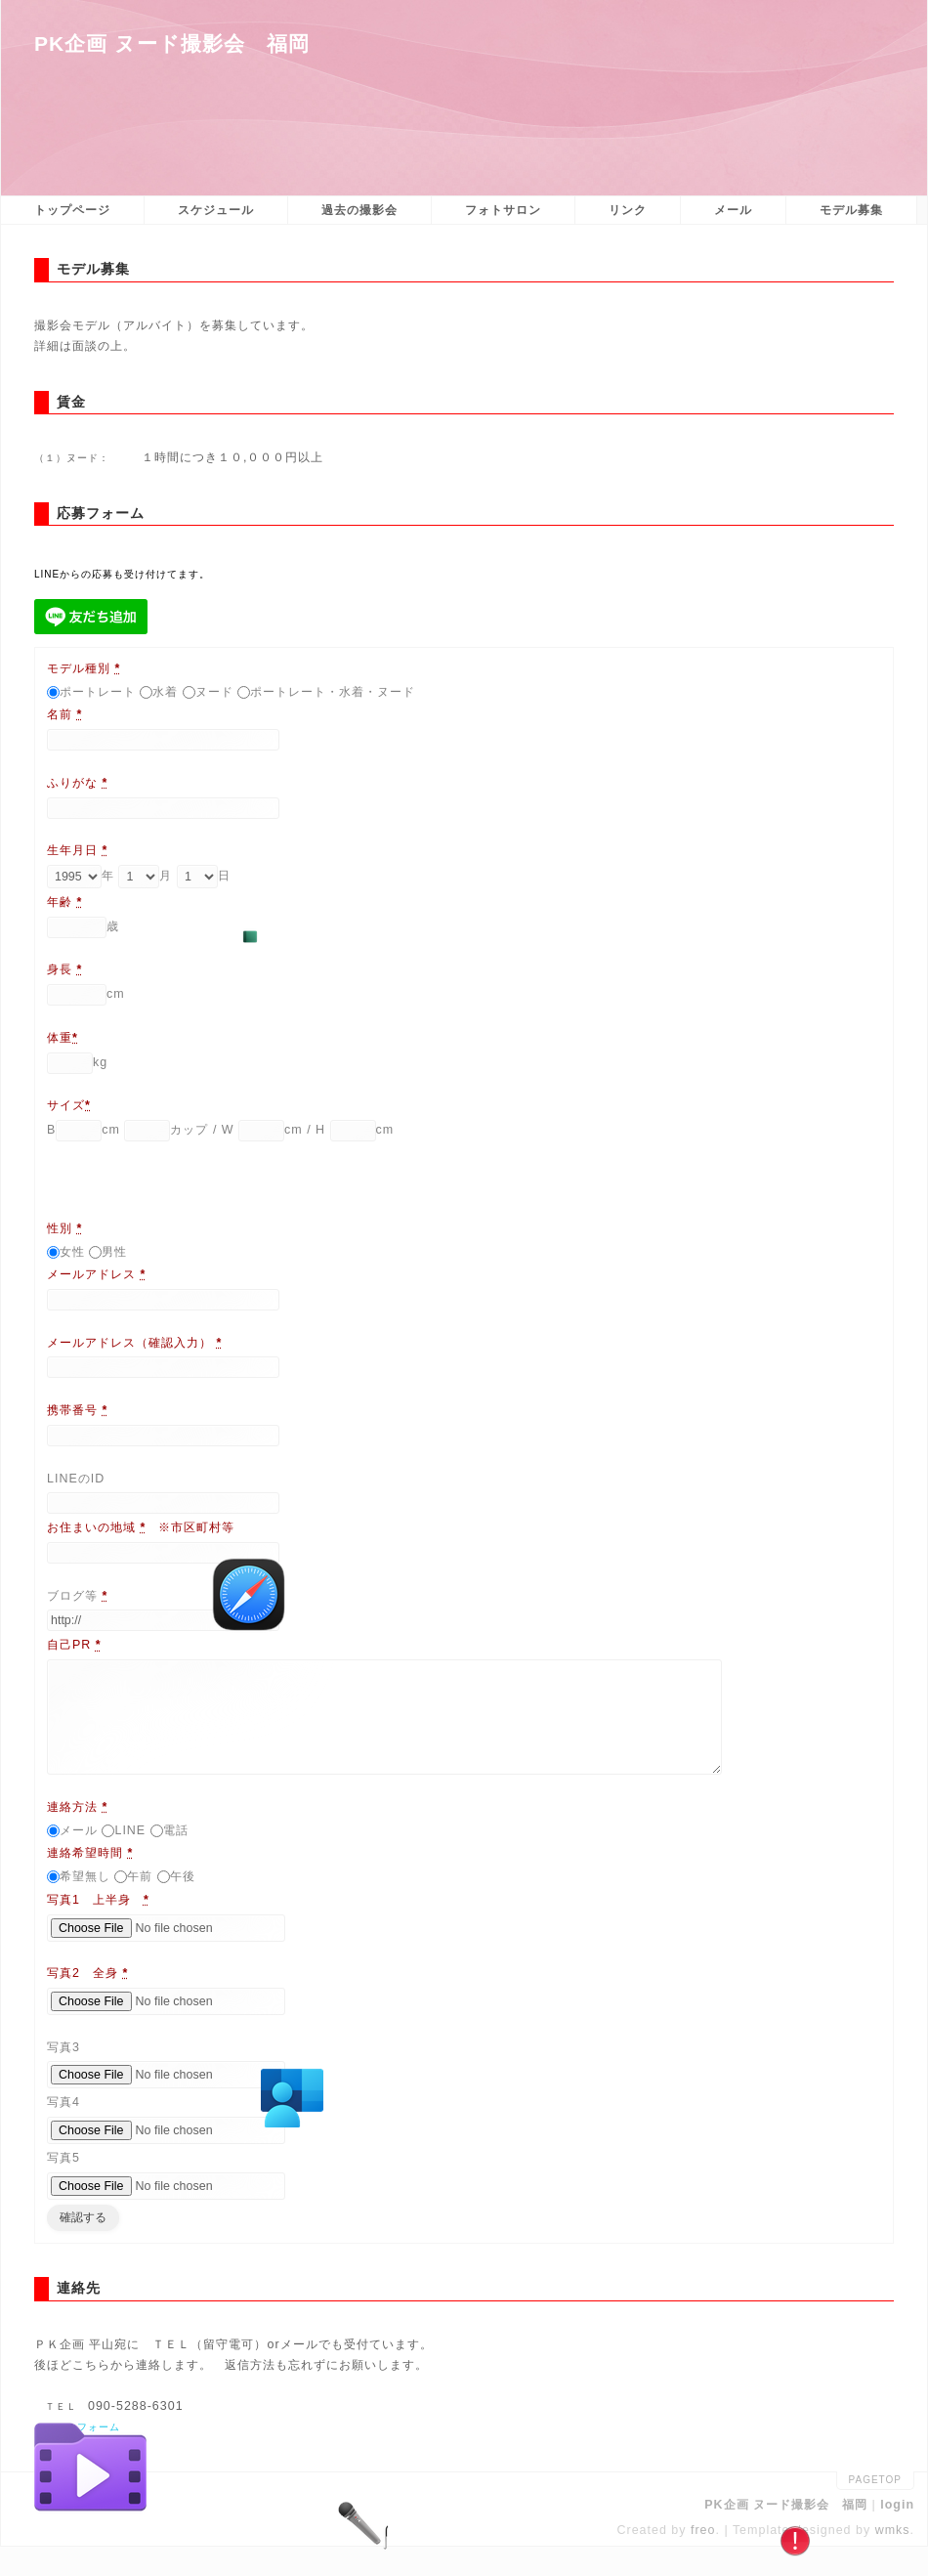  What do you see at coordinates (795, 2541) in the screenshot?
I see `indicates a warning or caution message` at bounding box center [795, 2541].